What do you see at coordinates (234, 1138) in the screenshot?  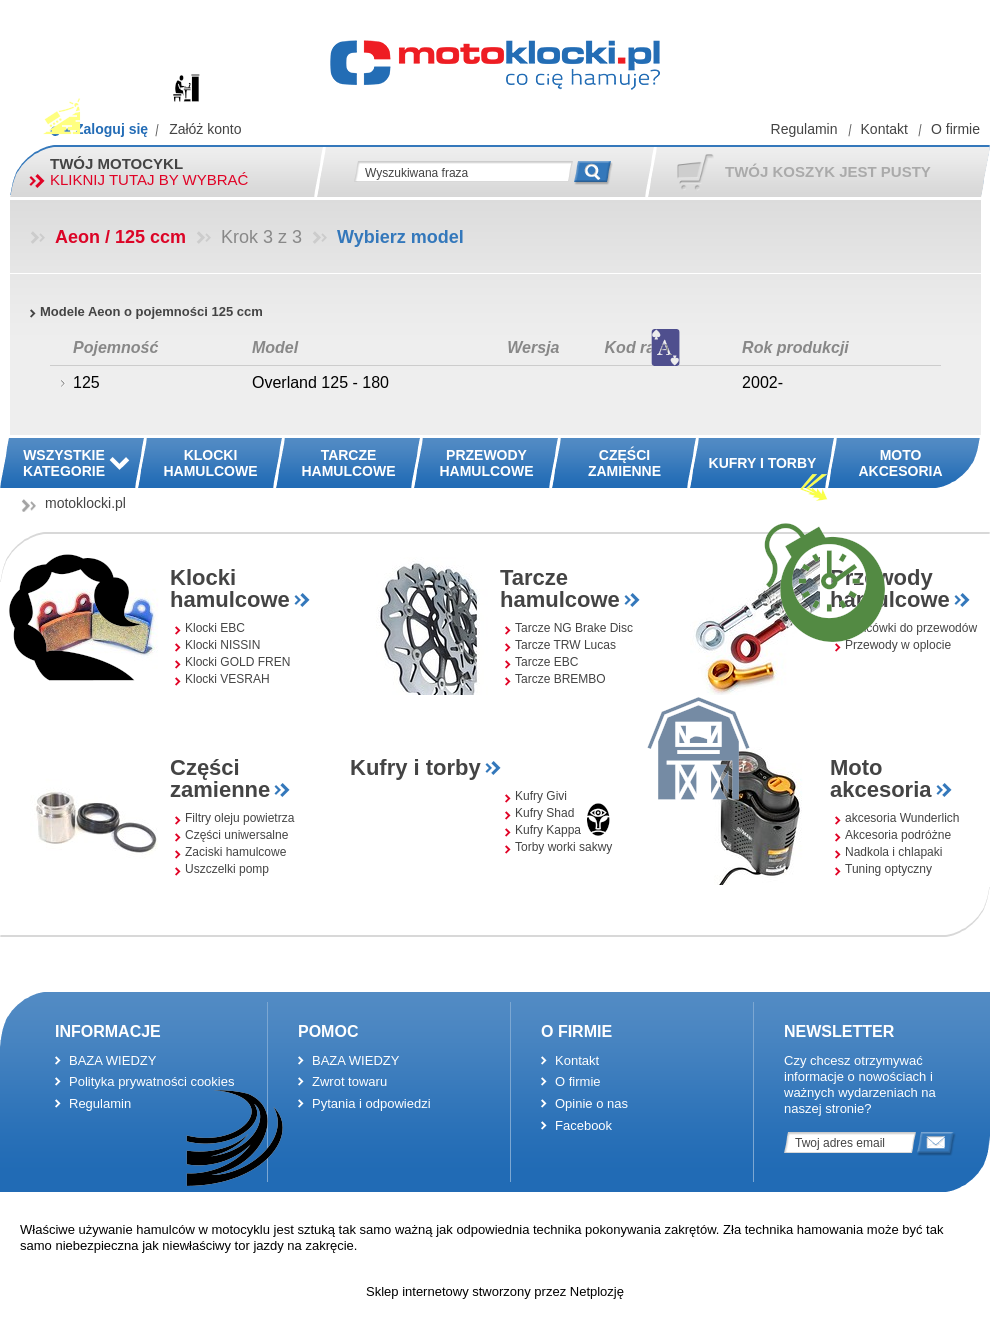 I see `indicates a wind or air-based attack ability` at bounding box center [234, 1138].